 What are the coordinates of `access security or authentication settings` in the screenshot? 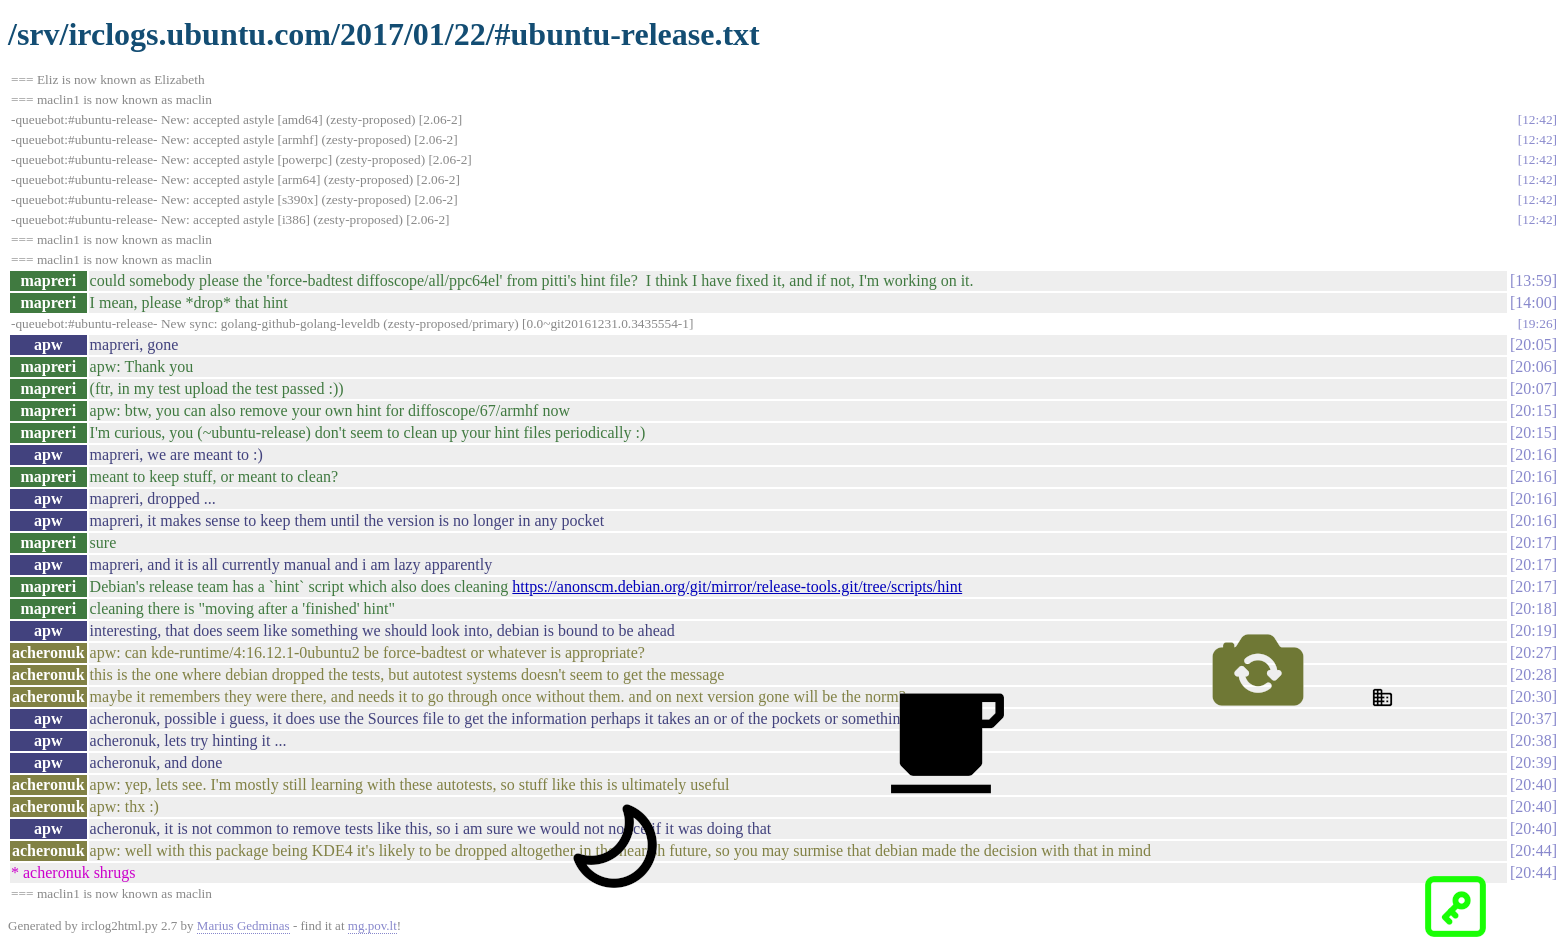 It's located at (1455, 906).